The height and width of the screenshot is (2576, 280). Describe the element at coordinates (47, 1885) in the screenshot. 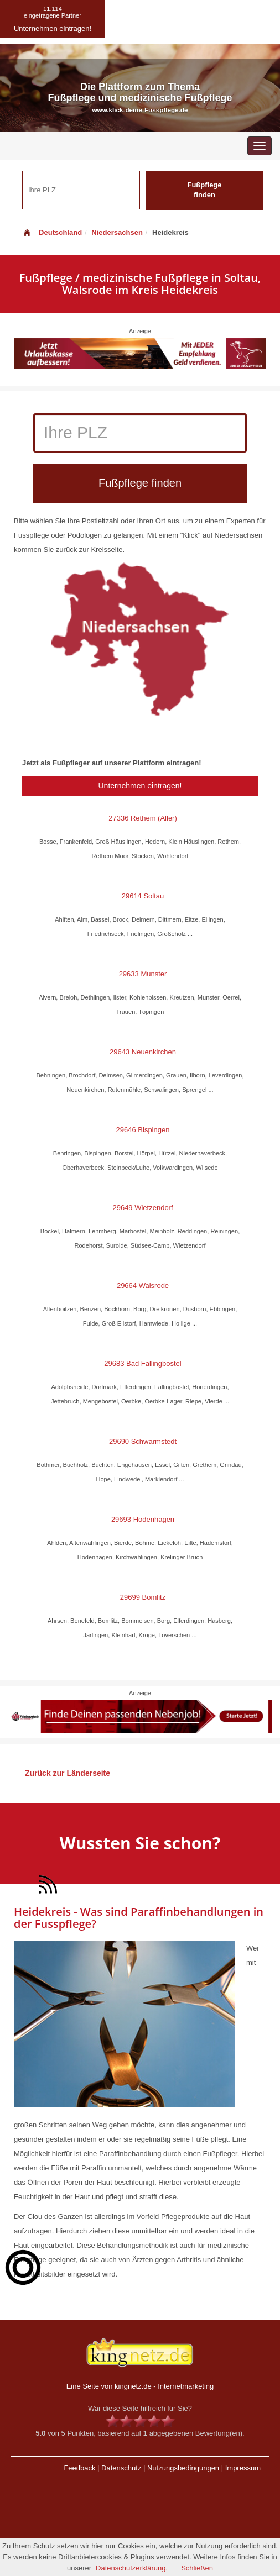

I see `subscribe to RSS feed` at that location.